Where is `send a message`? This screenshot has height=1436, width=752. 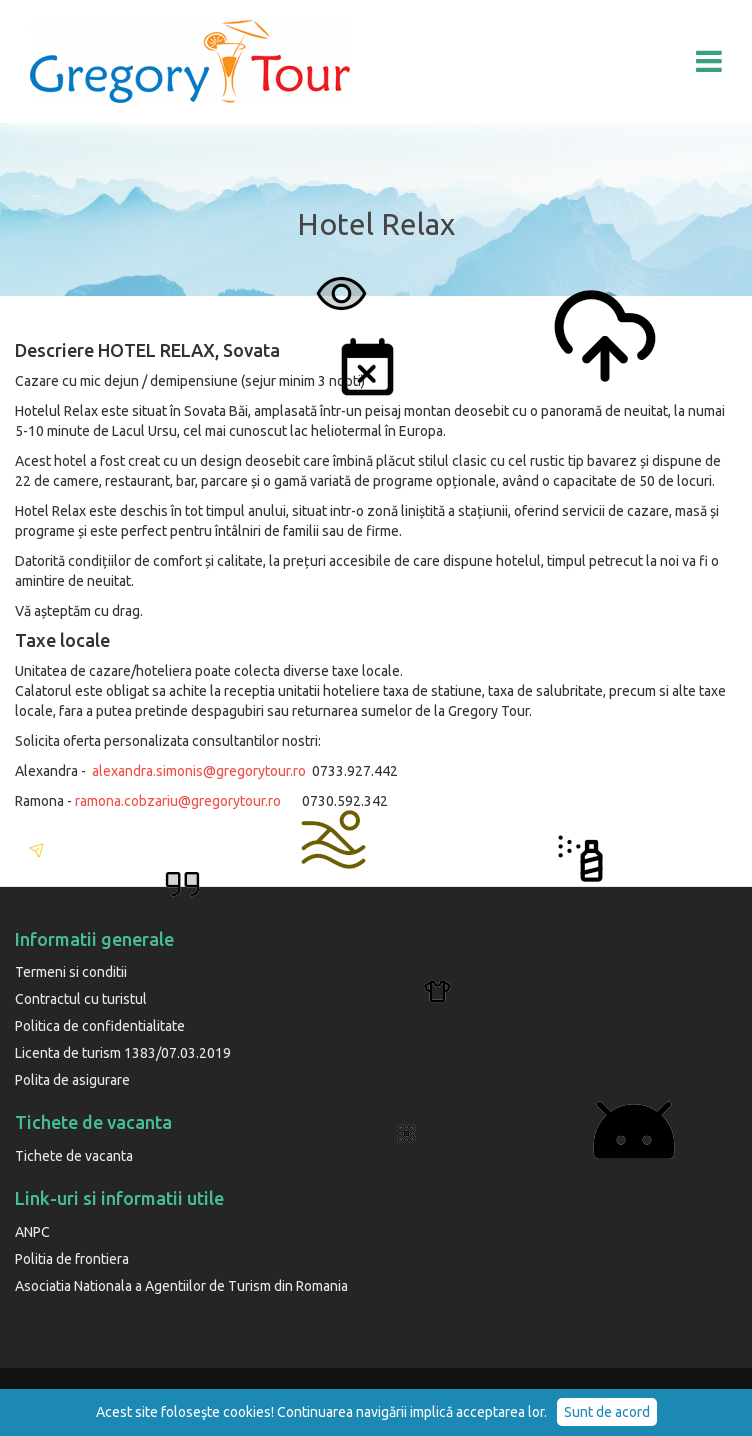
send a message is located at coordinates (37, 850).